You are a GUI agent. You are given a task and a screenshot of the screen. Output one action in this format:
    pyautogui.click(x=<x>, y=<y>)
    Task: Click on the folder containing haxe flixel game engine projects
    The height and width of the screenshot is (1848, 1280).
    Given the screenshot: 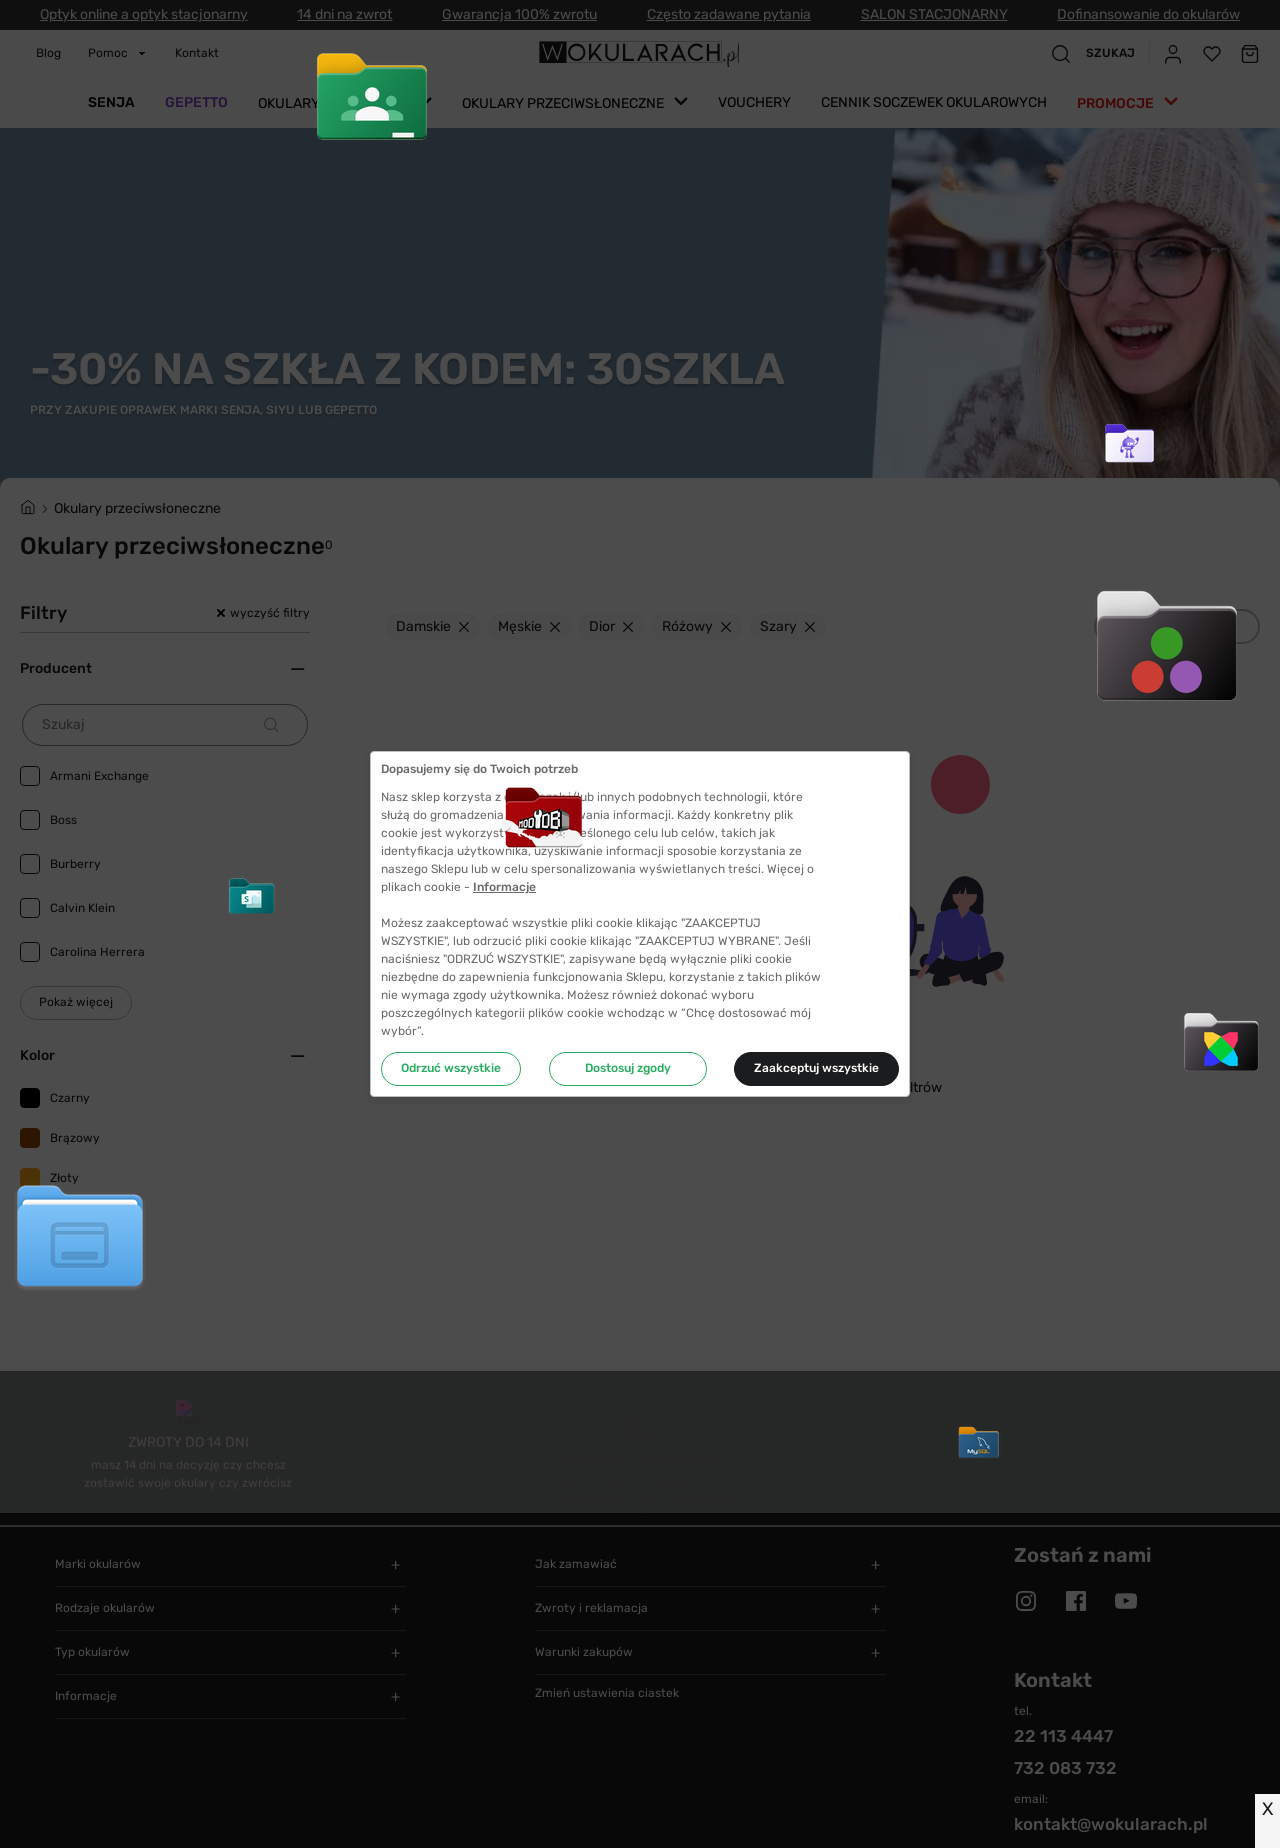 What is the action you would take?
    pyautogui.click(x=1221, y=1044)
    